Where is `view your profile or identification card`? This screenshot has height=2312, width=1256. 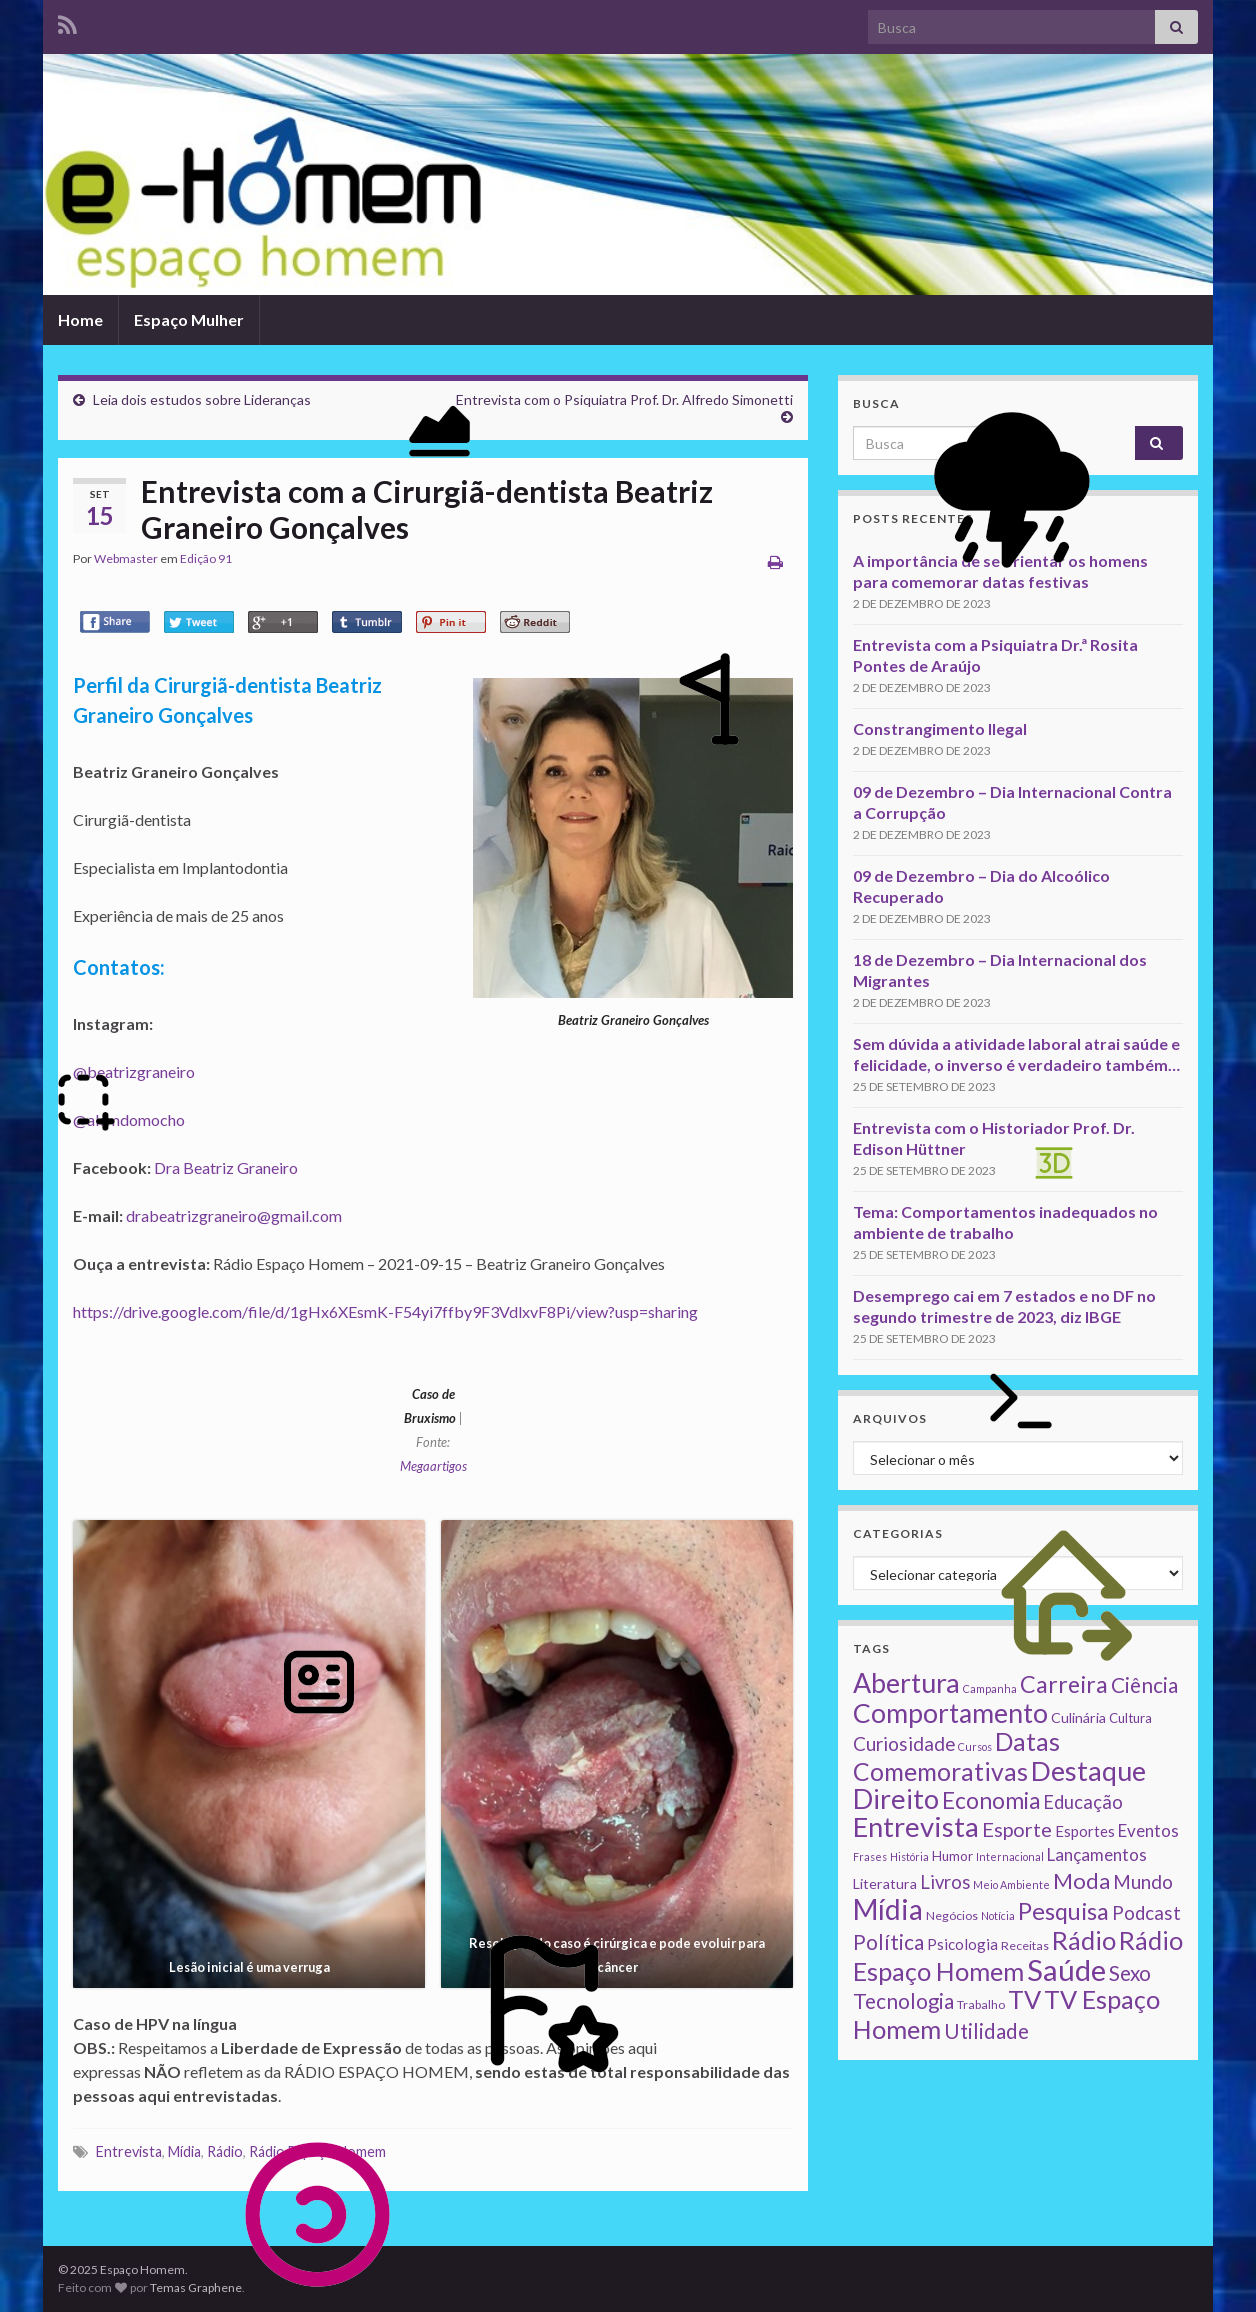
view your profile or identification card is located at coordinates (319, 1682).